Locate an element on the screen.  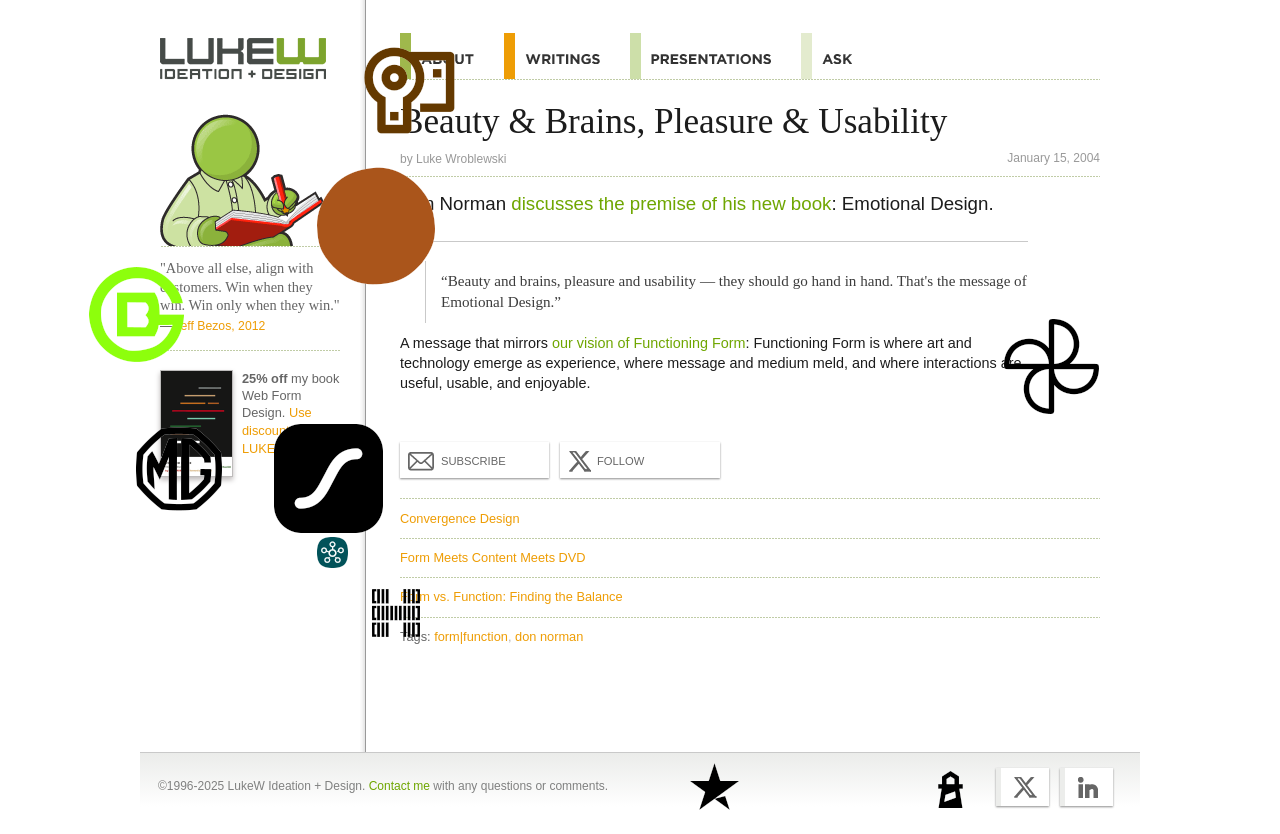
open the Headspace meditation app is located at coordinates (376, 226).